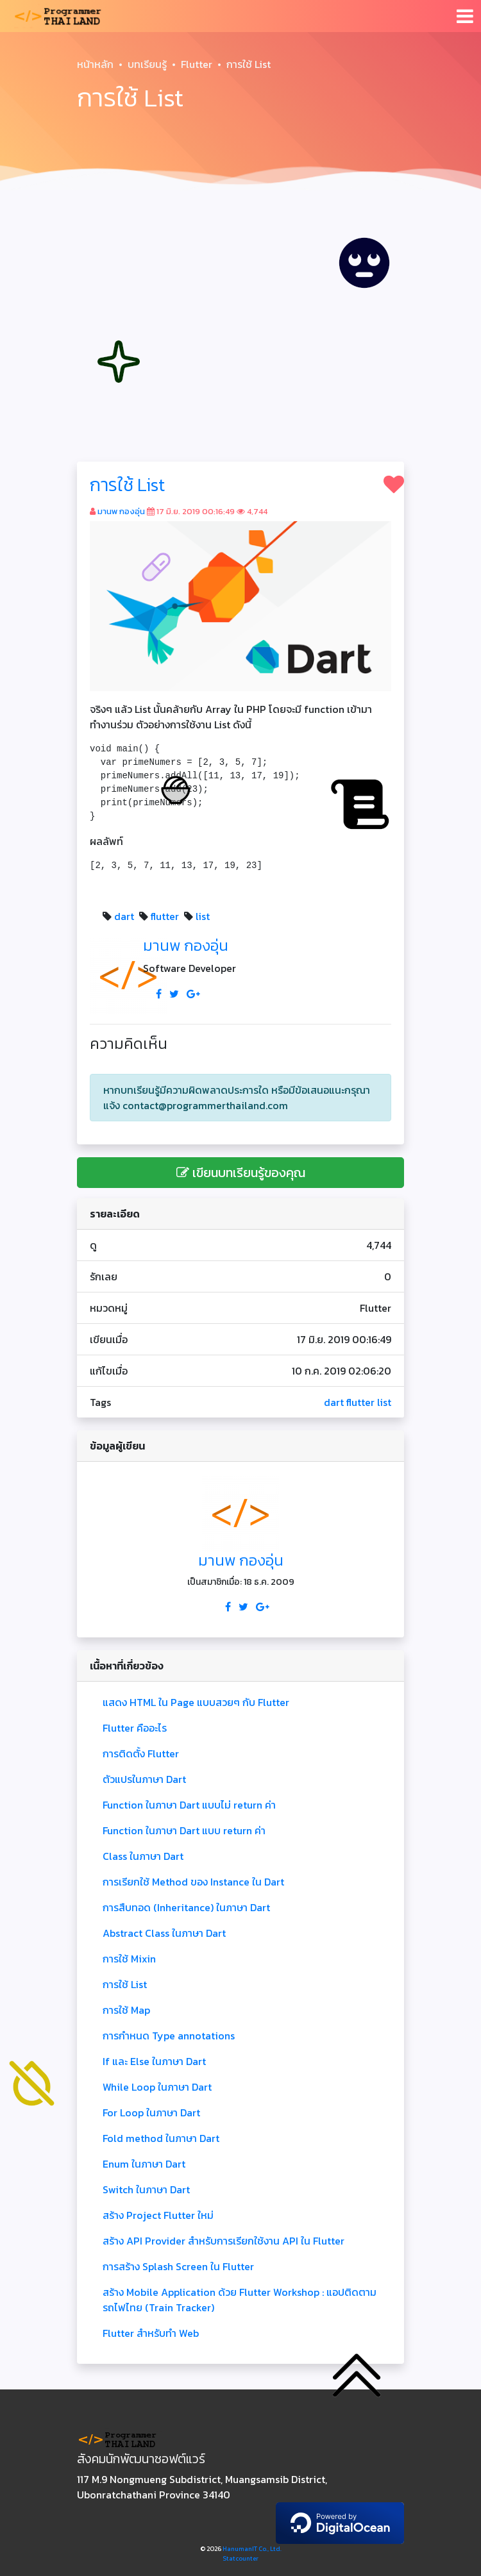 The image size is (481, 2576). I want to click on express annoyance or disinterest in a reaction, so click(364, 263).